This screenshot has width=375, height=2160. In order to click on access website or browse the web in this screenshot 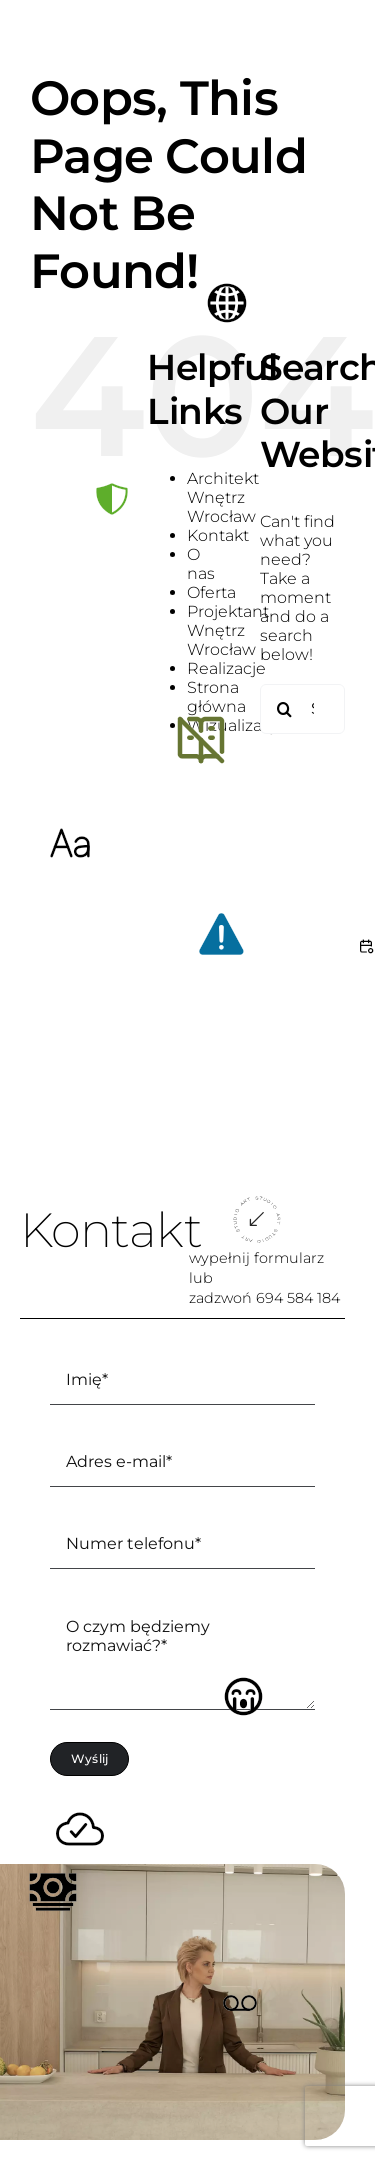, I will do `click(227, 303)`.